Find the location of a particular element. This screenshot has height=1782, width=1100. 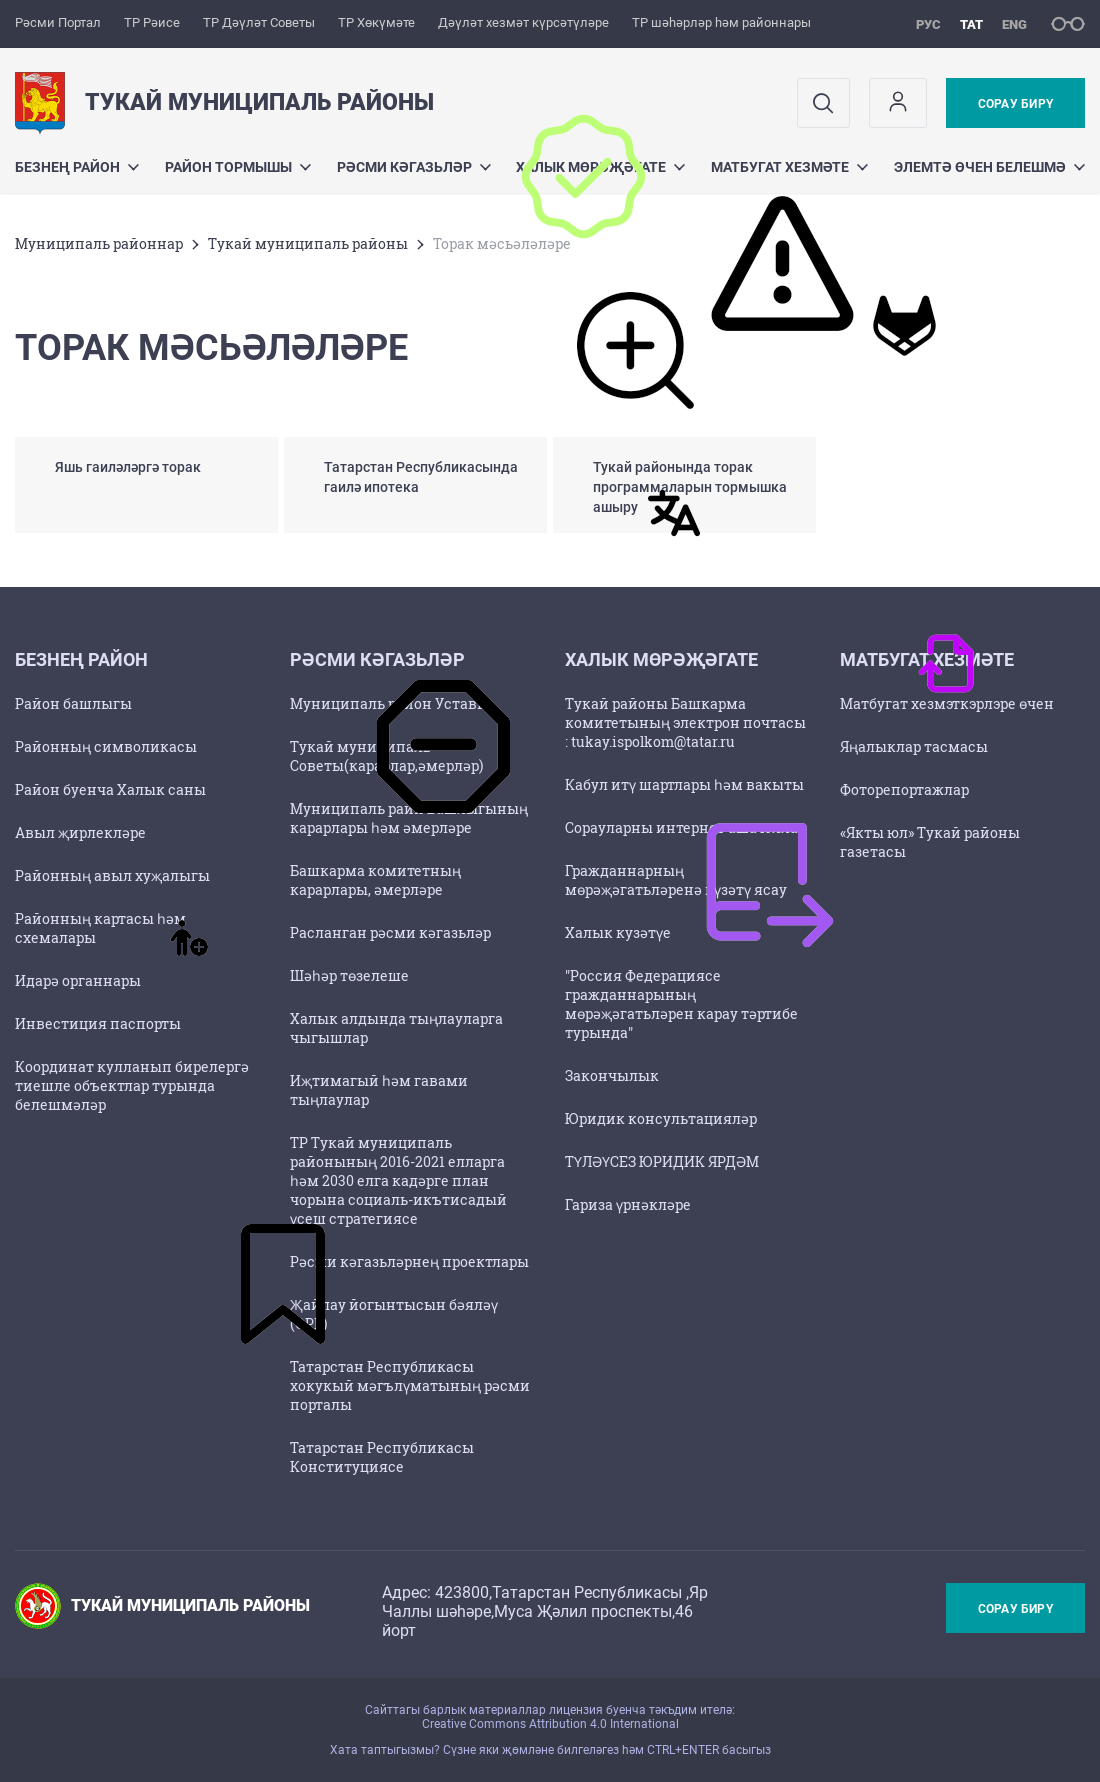

indicates a warning or caution state is located at coordinates (782, 267).